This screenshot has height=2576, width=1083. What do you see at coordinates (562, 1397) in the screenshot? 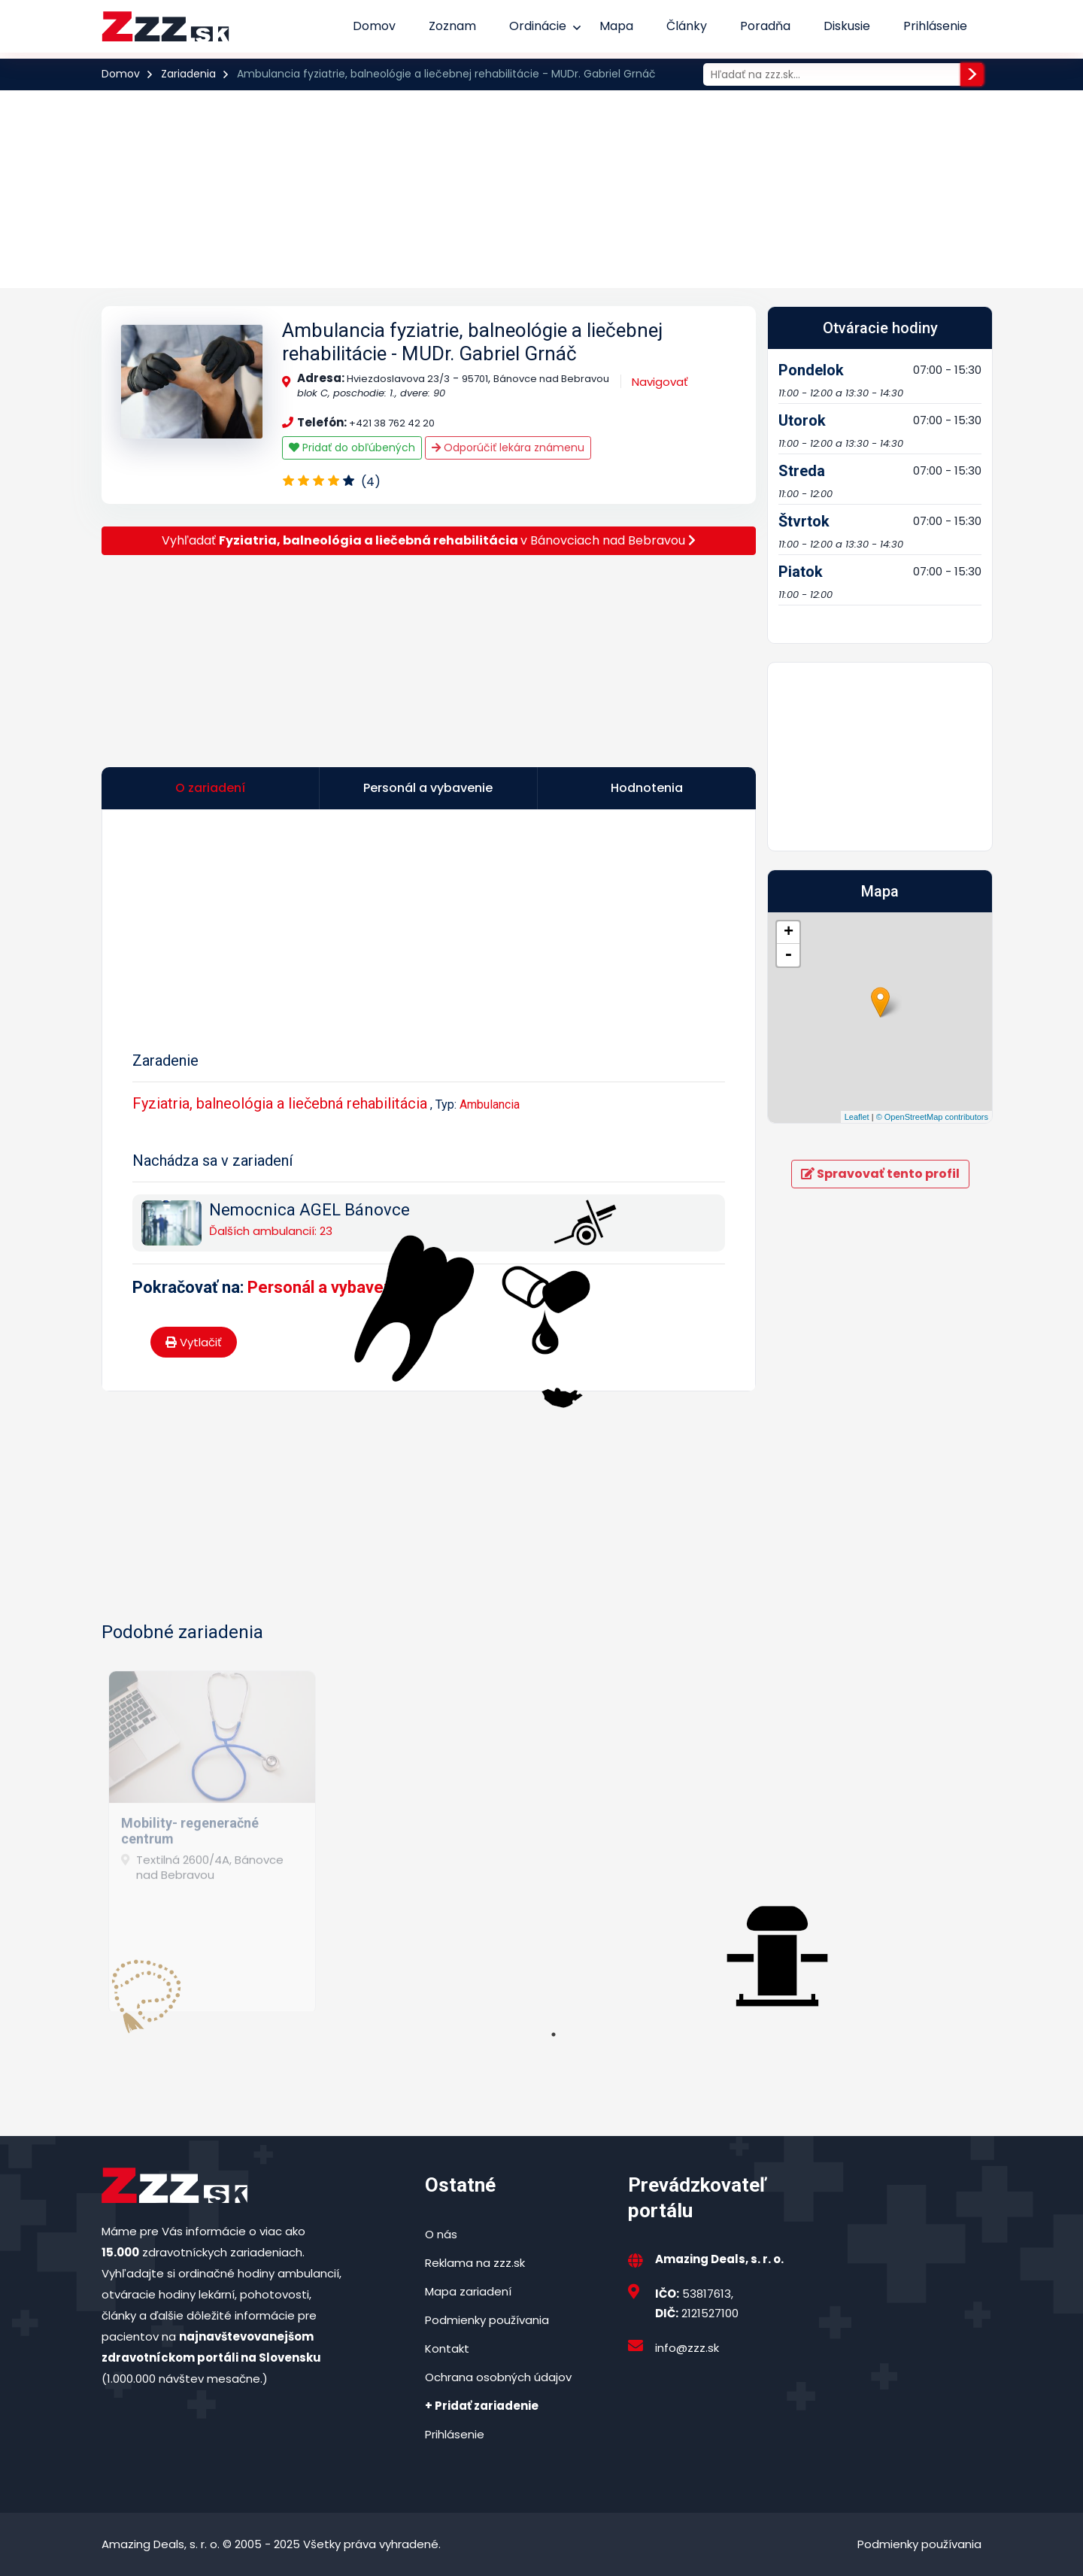
I see `select mongolia as your country or region` at bounding box center [562, 1397].